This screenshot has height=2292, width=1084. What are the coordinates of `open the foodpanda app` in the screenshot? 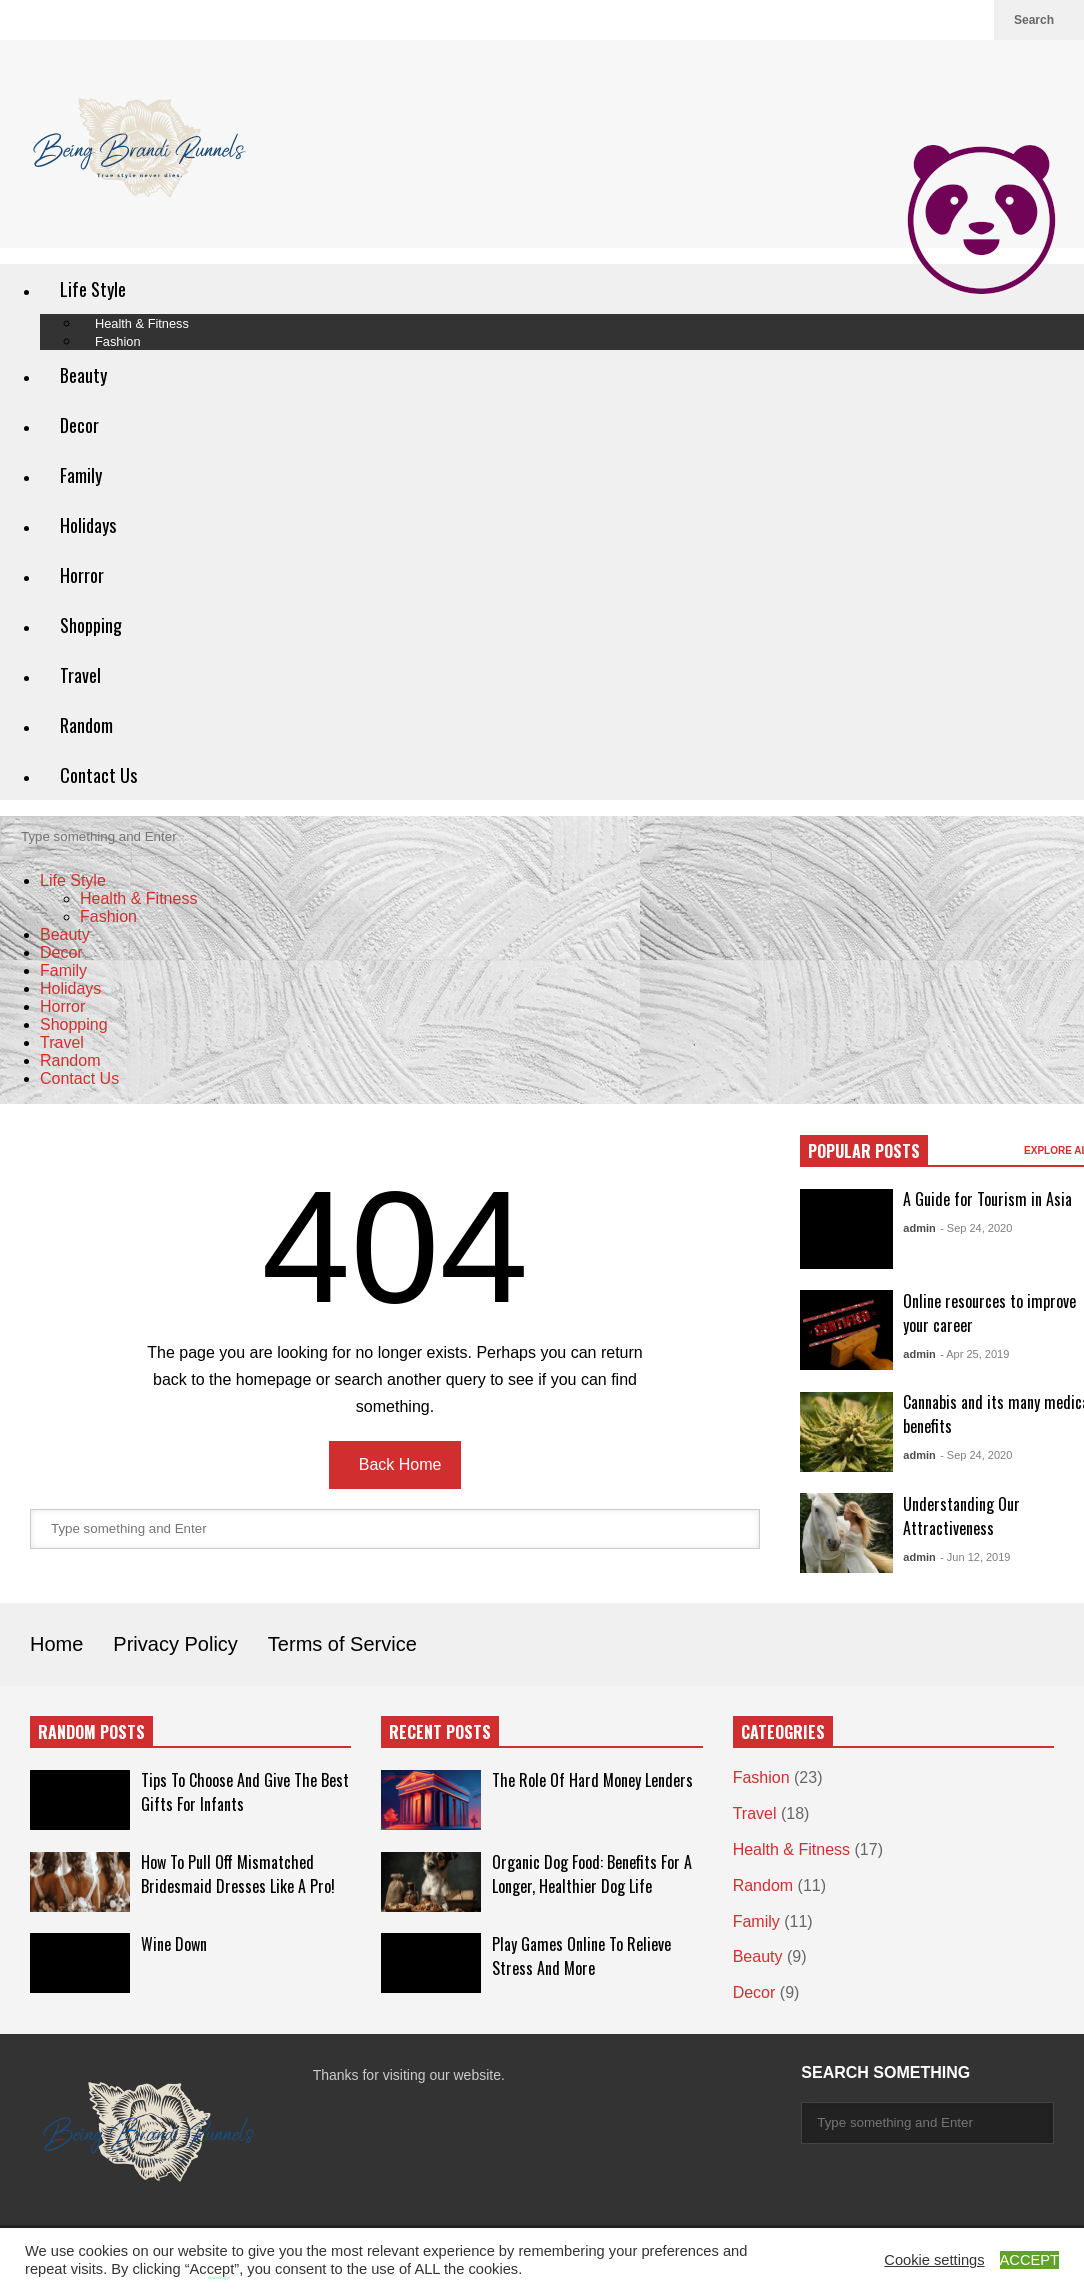 It's located at (981, 219).